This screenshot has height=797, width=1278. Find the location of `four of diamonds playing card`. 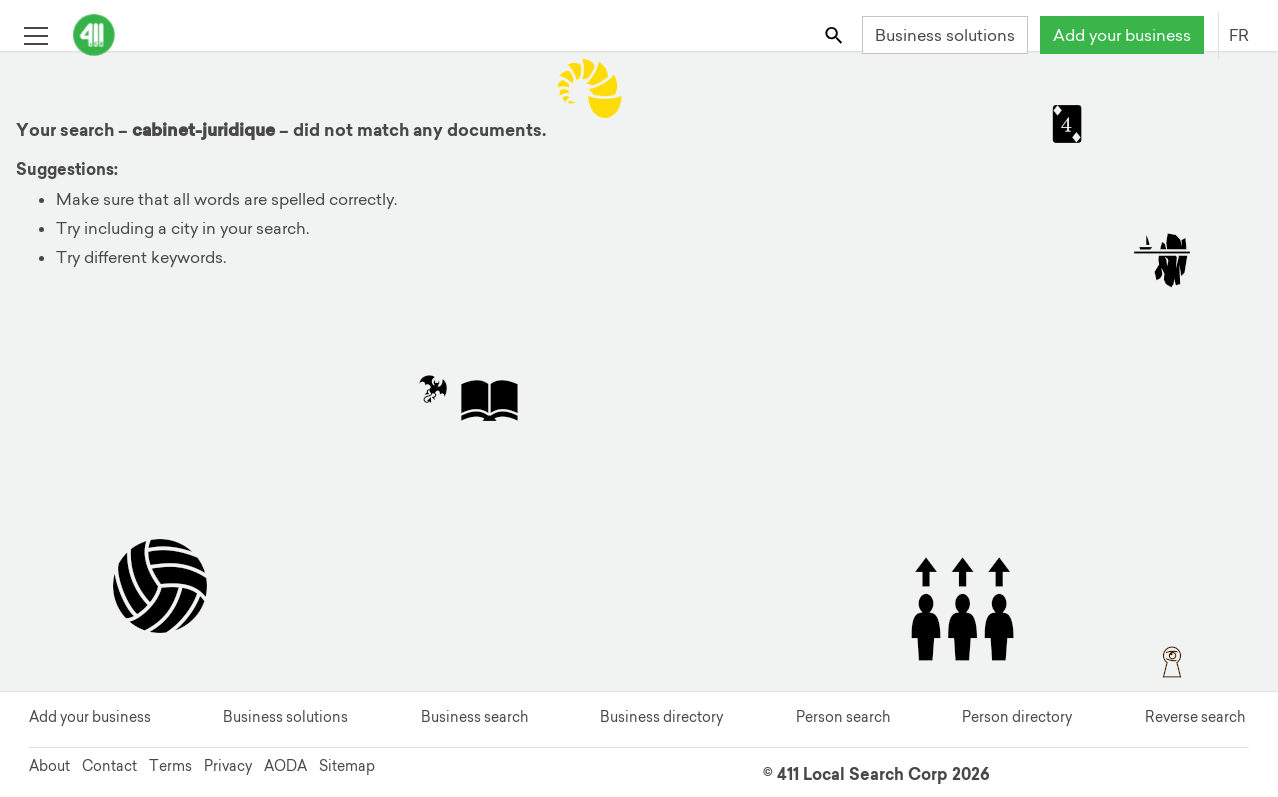

four of diamonds playing card is located at coordinates (1067, 124).